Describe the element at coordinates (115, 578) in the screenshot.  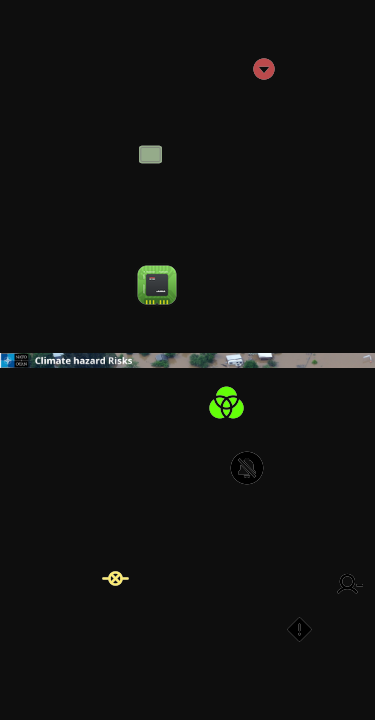
I see `indicates a light bulb component in a circuit diagram` at that location.